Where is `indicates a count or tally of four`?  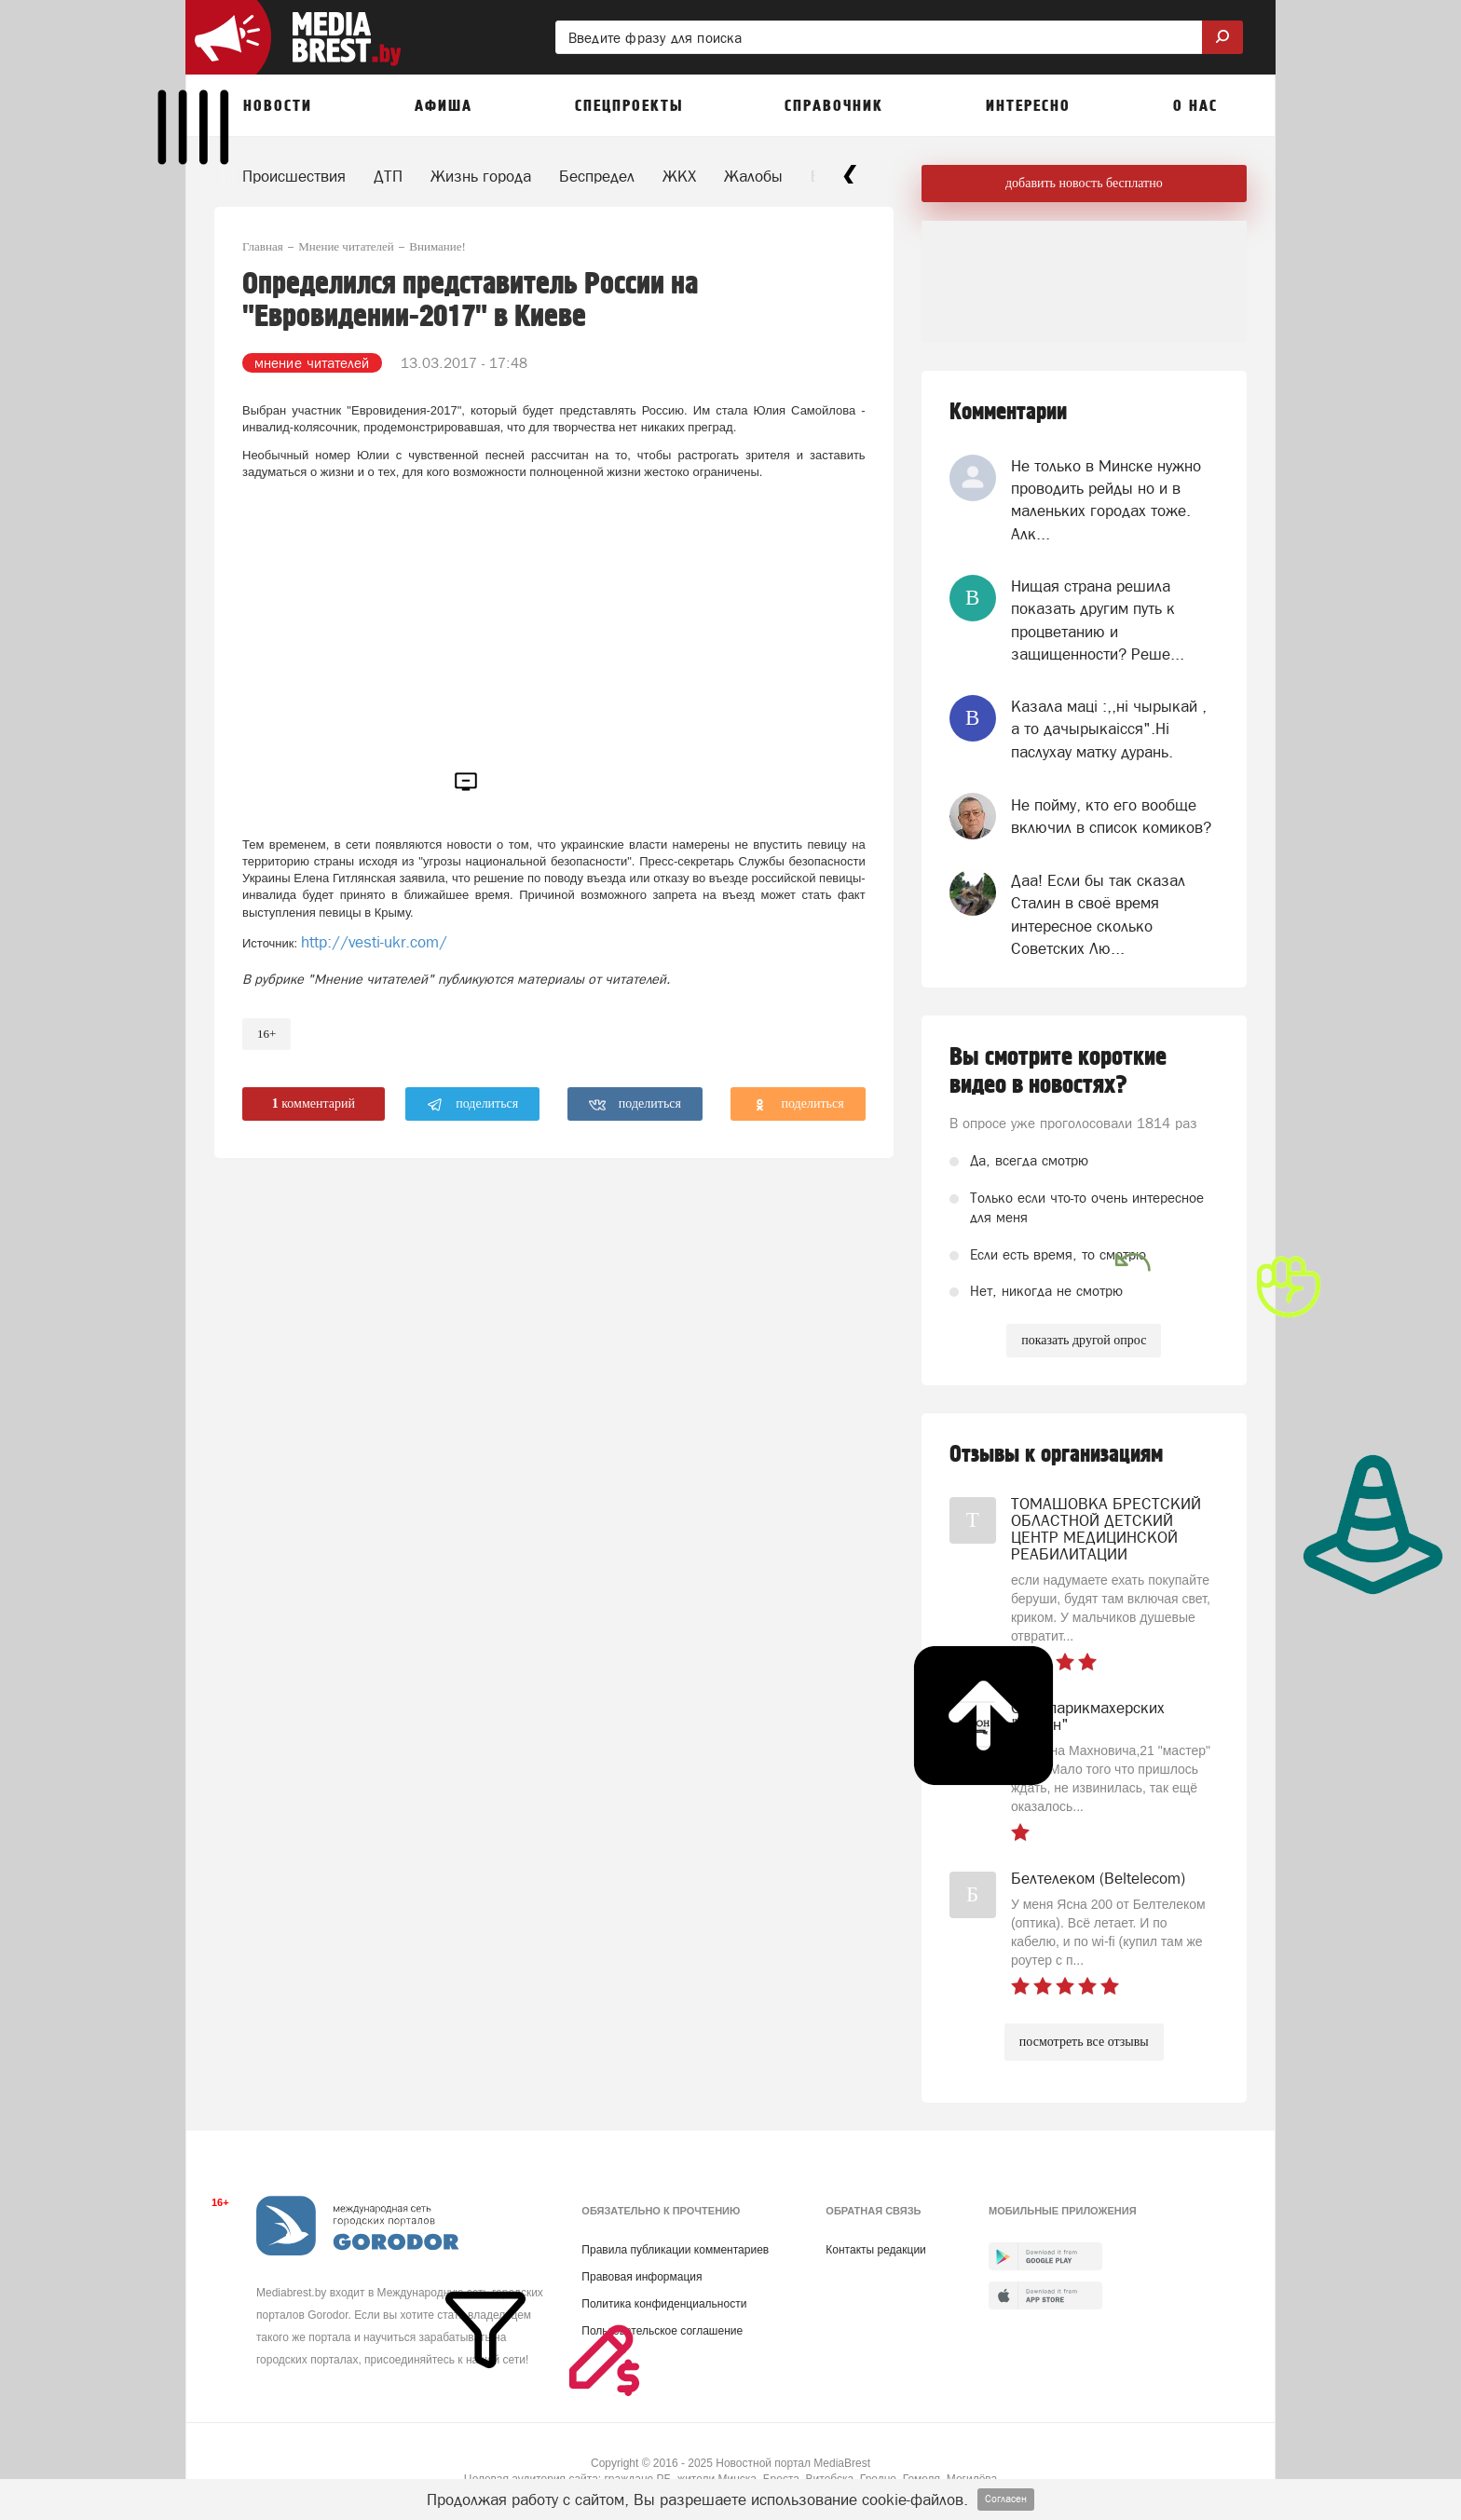 indicates a count or tally of four is located at coordinates (195, 127).